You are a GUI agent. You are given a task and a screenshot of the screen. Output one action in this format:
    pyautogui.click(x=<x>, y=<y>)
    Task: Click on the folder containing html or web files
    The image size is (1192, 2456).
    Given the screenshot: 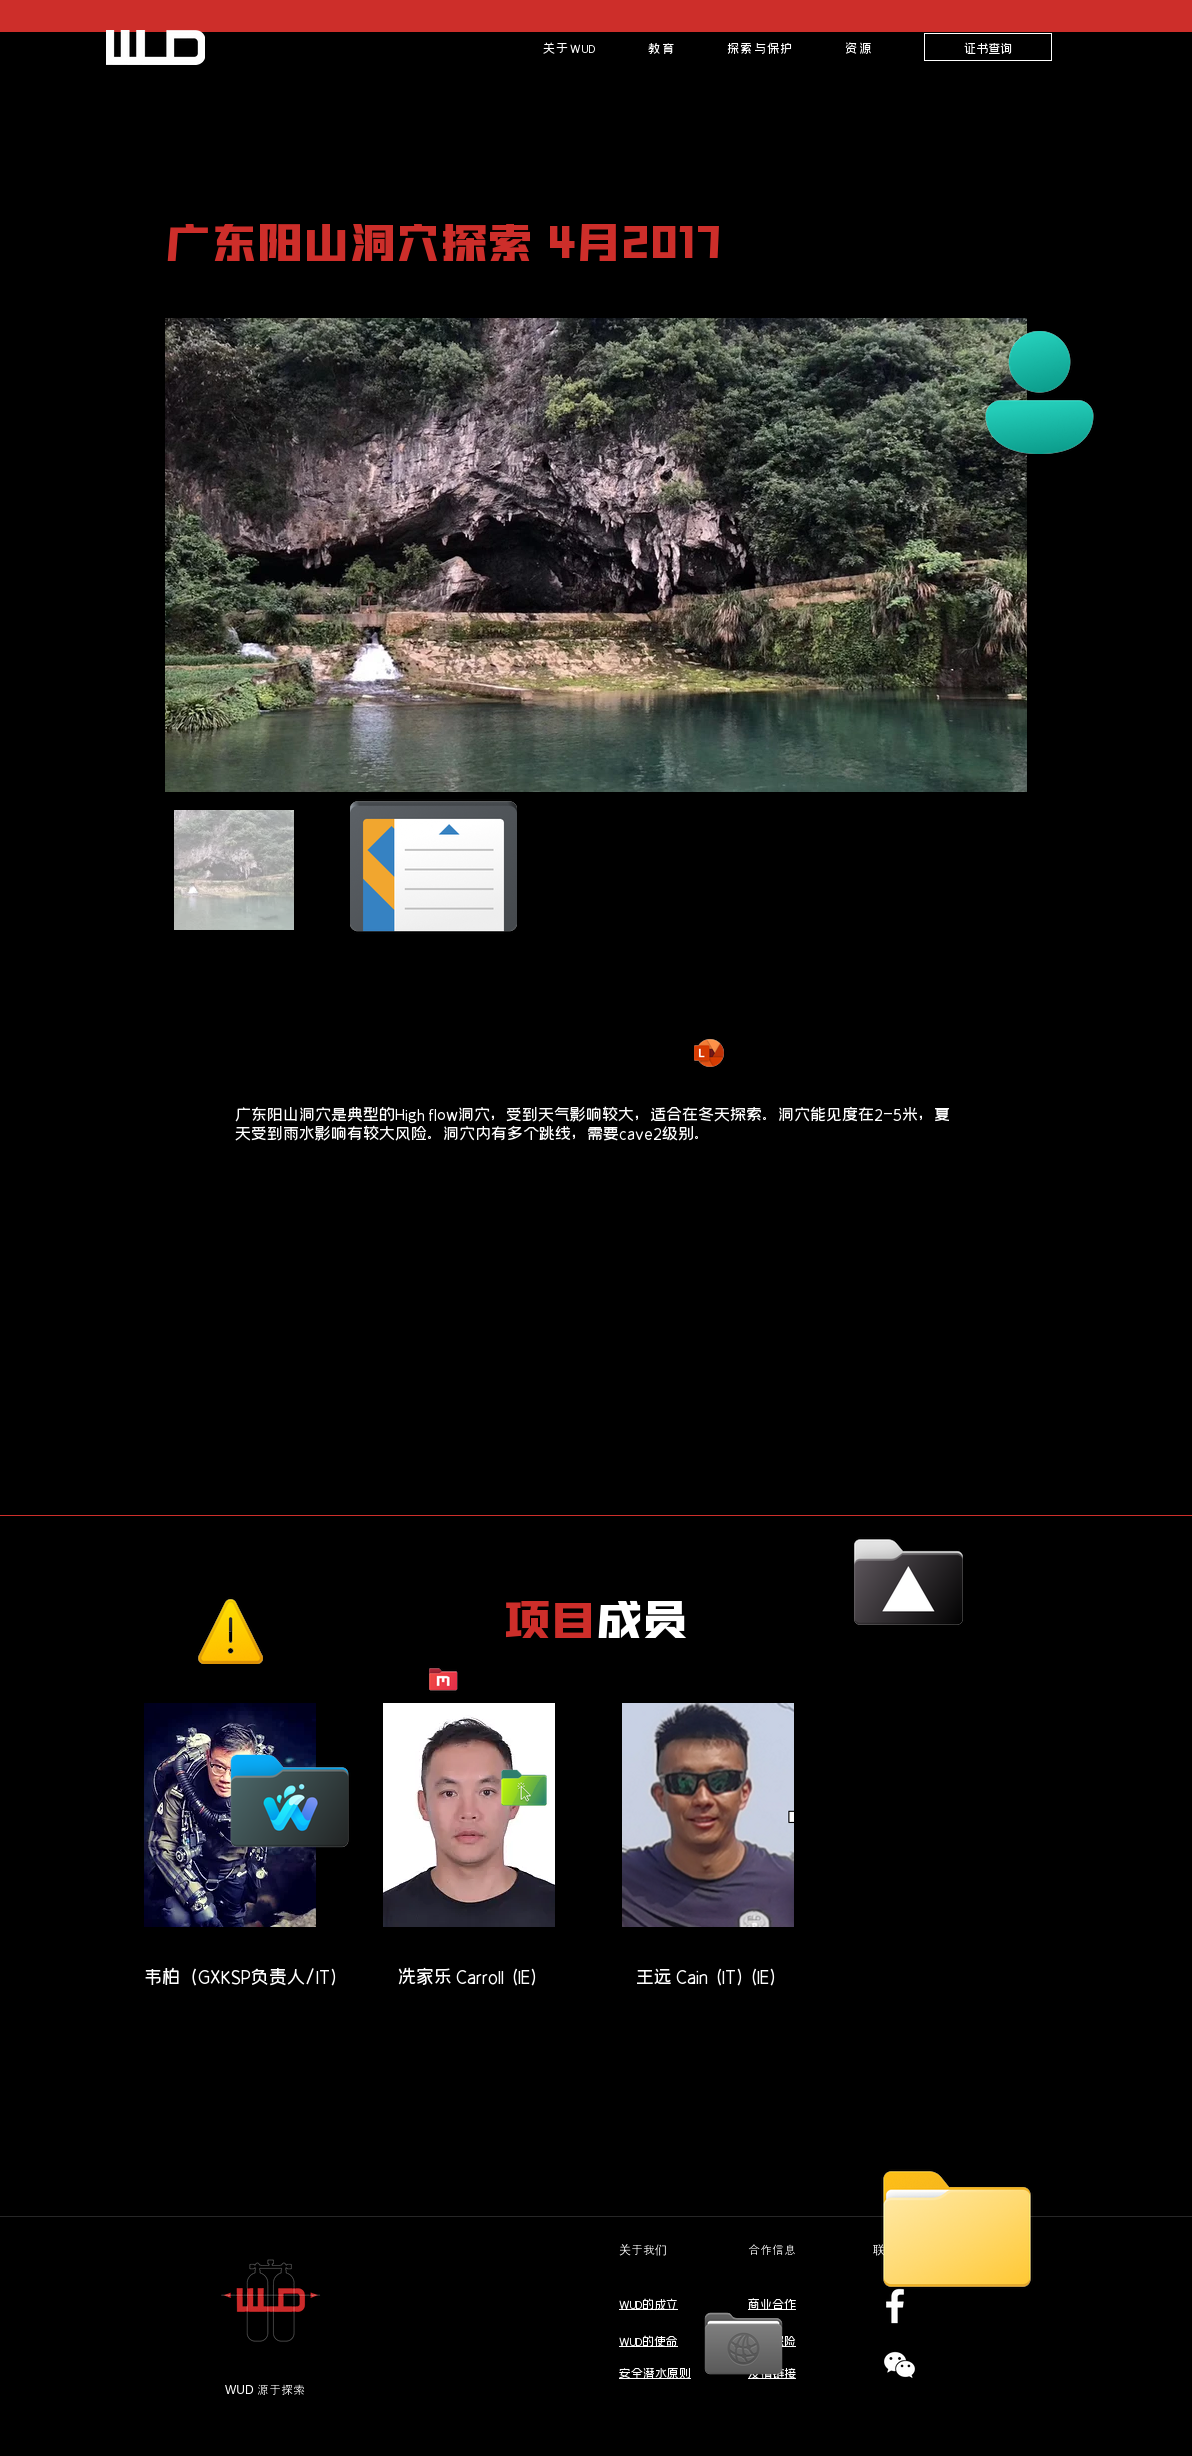 What is the action you would take?
    pyautogui.click(x=743, y=2343)
    